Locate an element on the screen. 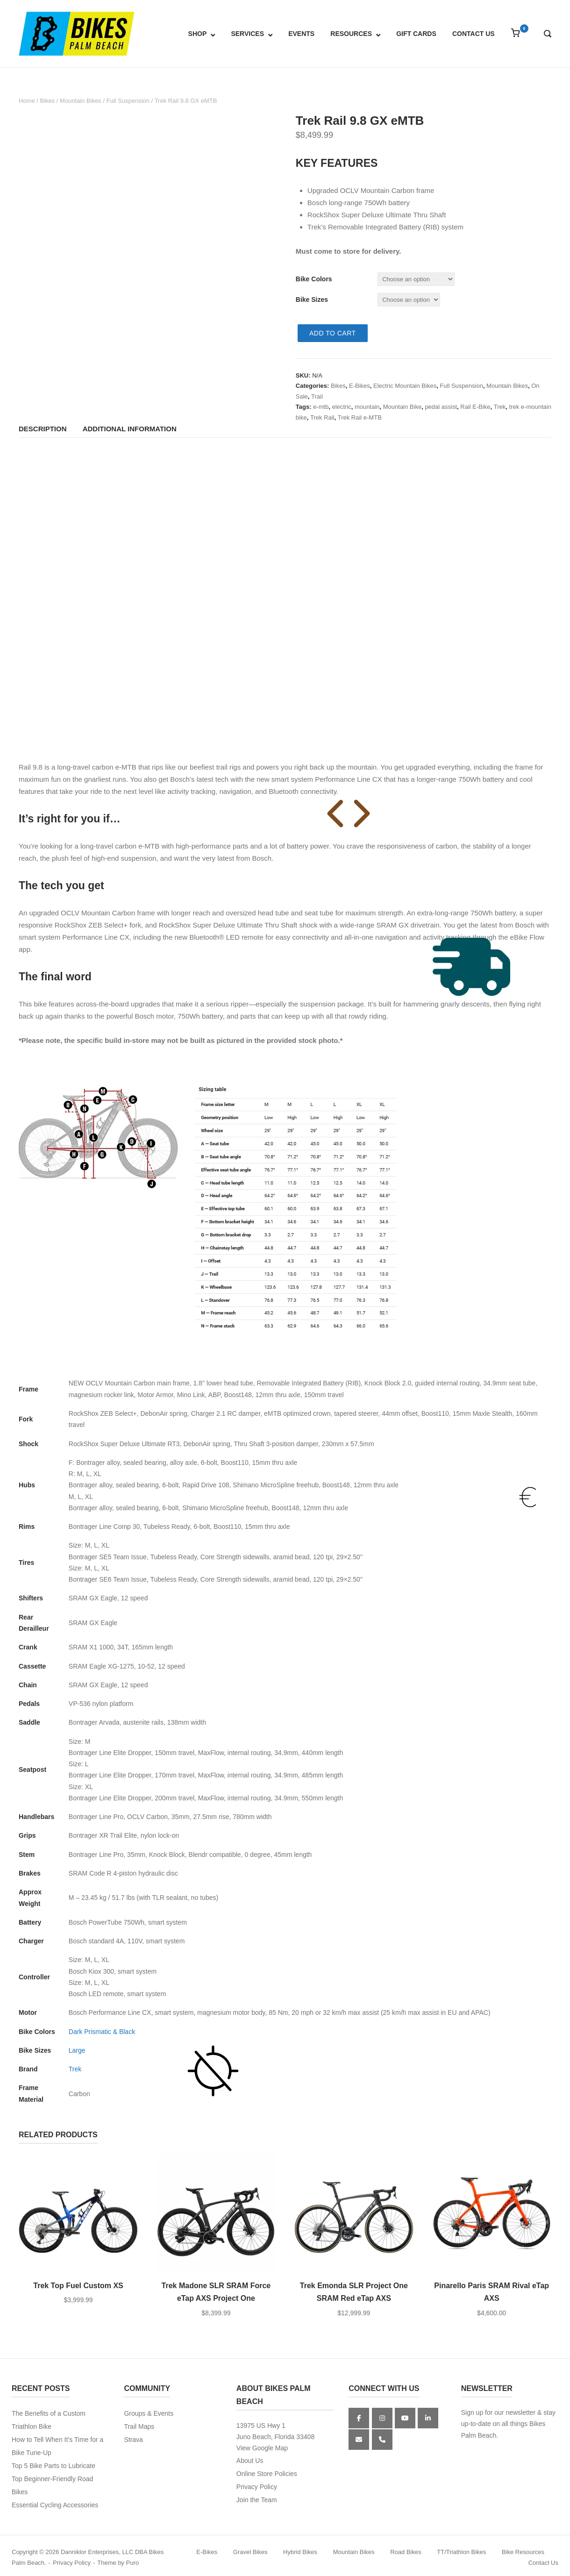  view source code is located at coordinates (349, 813).